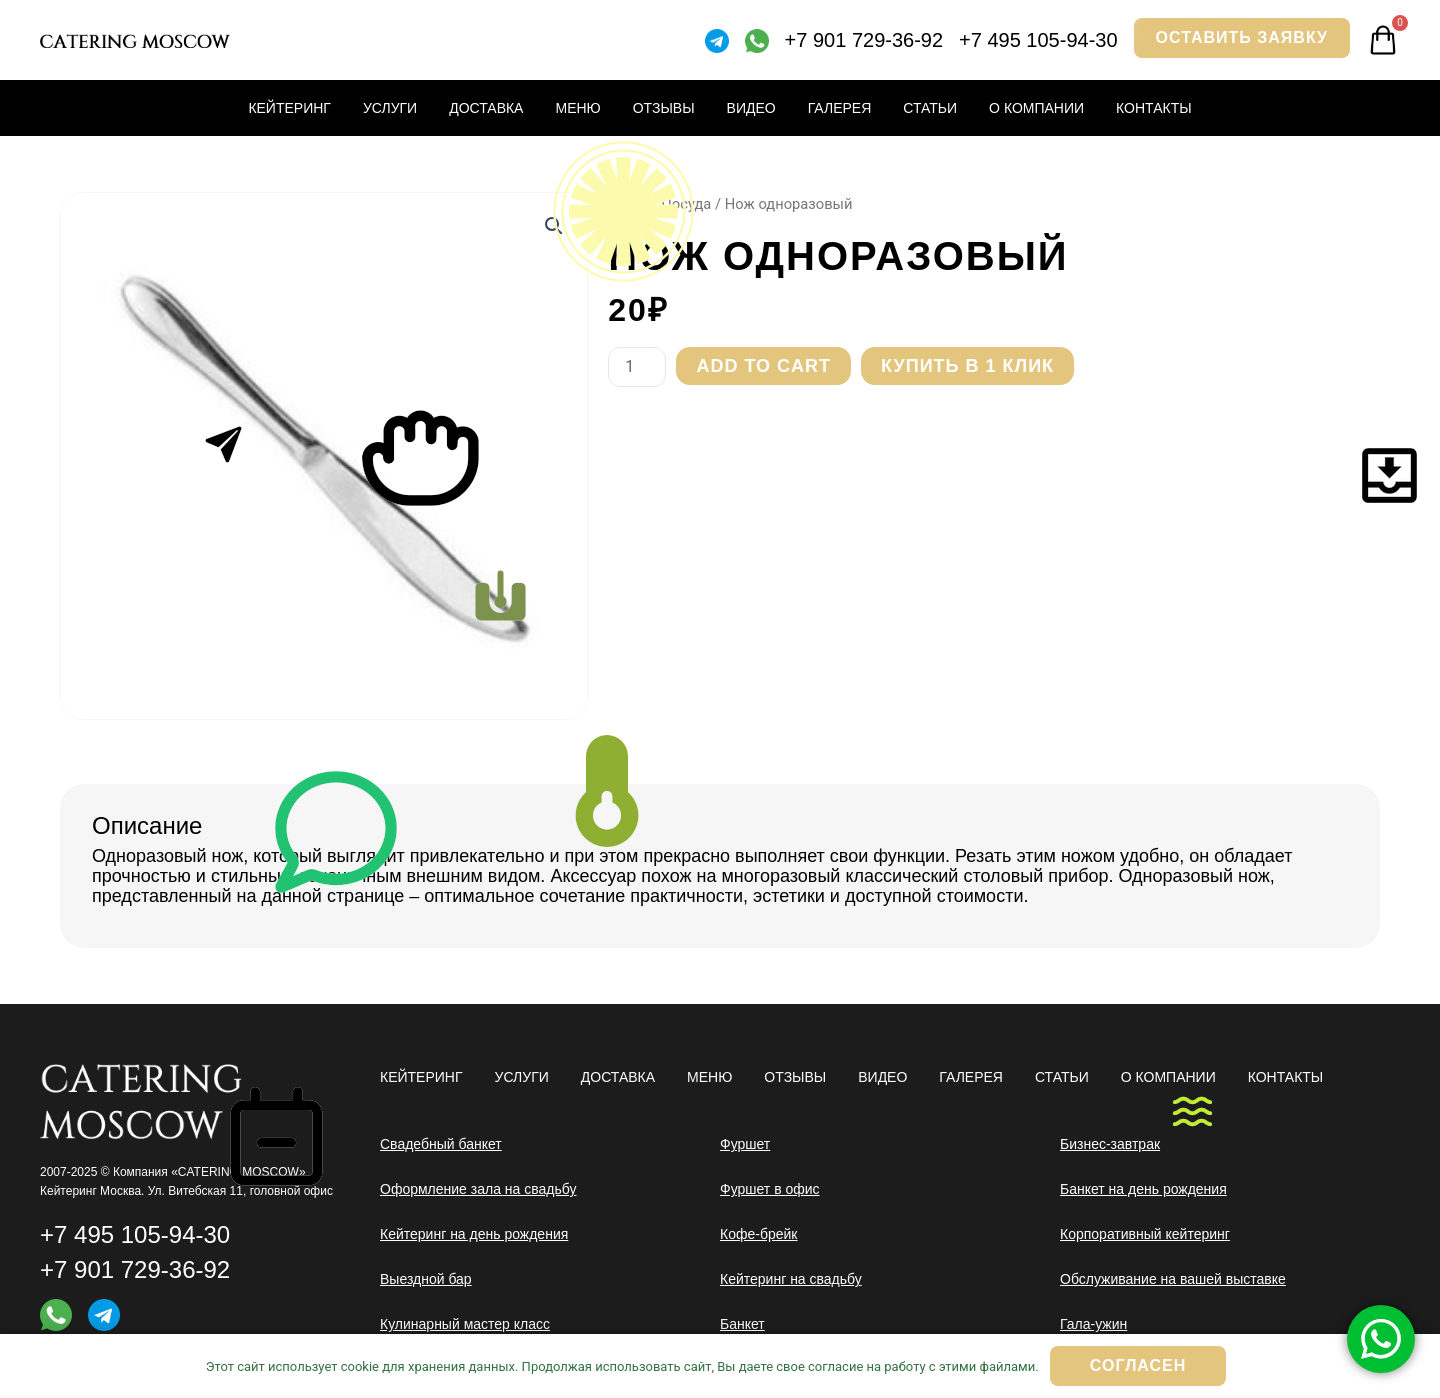 This screenshot has width=1440, height=1398. I want to click on drag to reorder items, so click(420, 447).